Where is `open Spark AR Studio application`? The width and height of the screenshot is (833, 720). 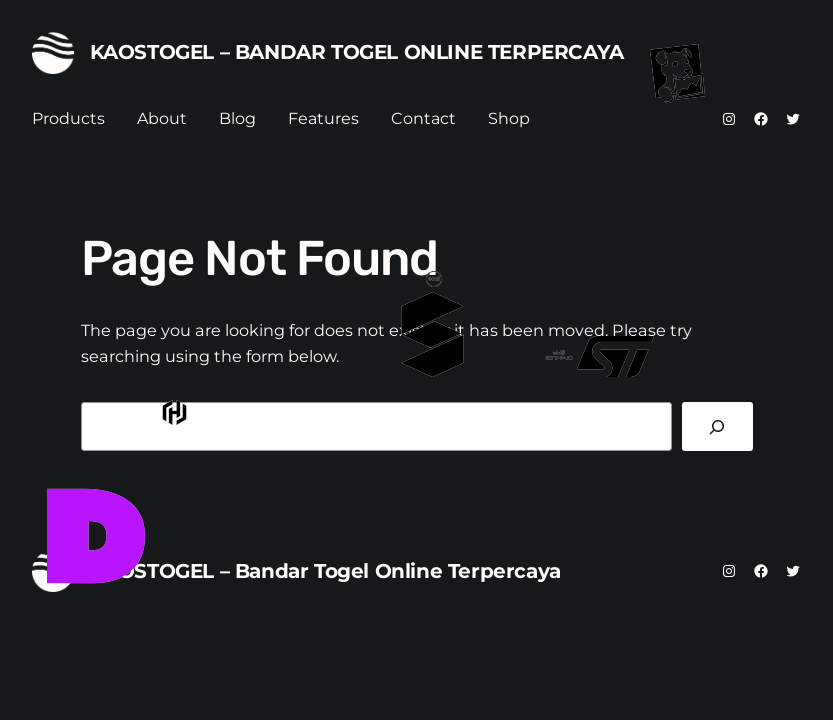 open Spark AR Studio application is located at coordinates (432, 334).